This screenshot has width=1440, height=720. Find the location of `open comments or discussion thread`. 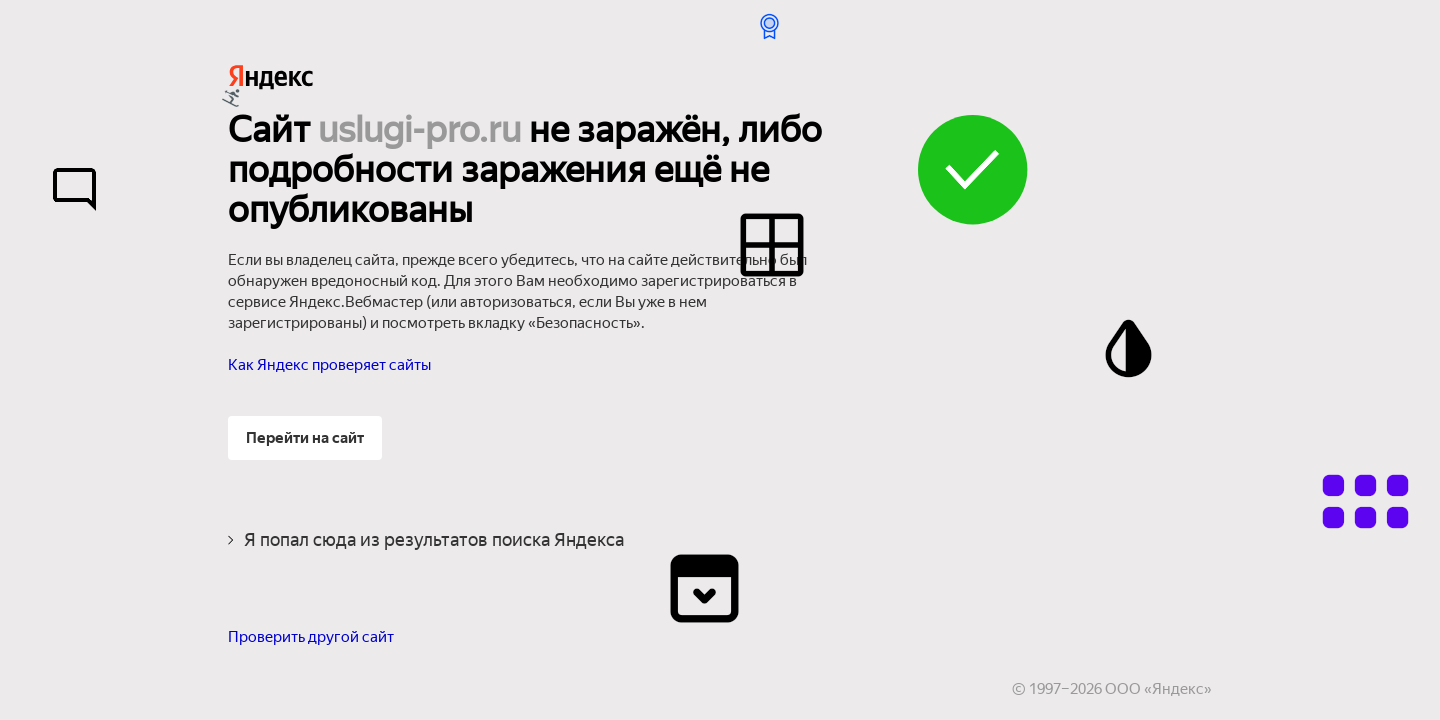

open comments or discussion thread is located at coordinates (74, 189).